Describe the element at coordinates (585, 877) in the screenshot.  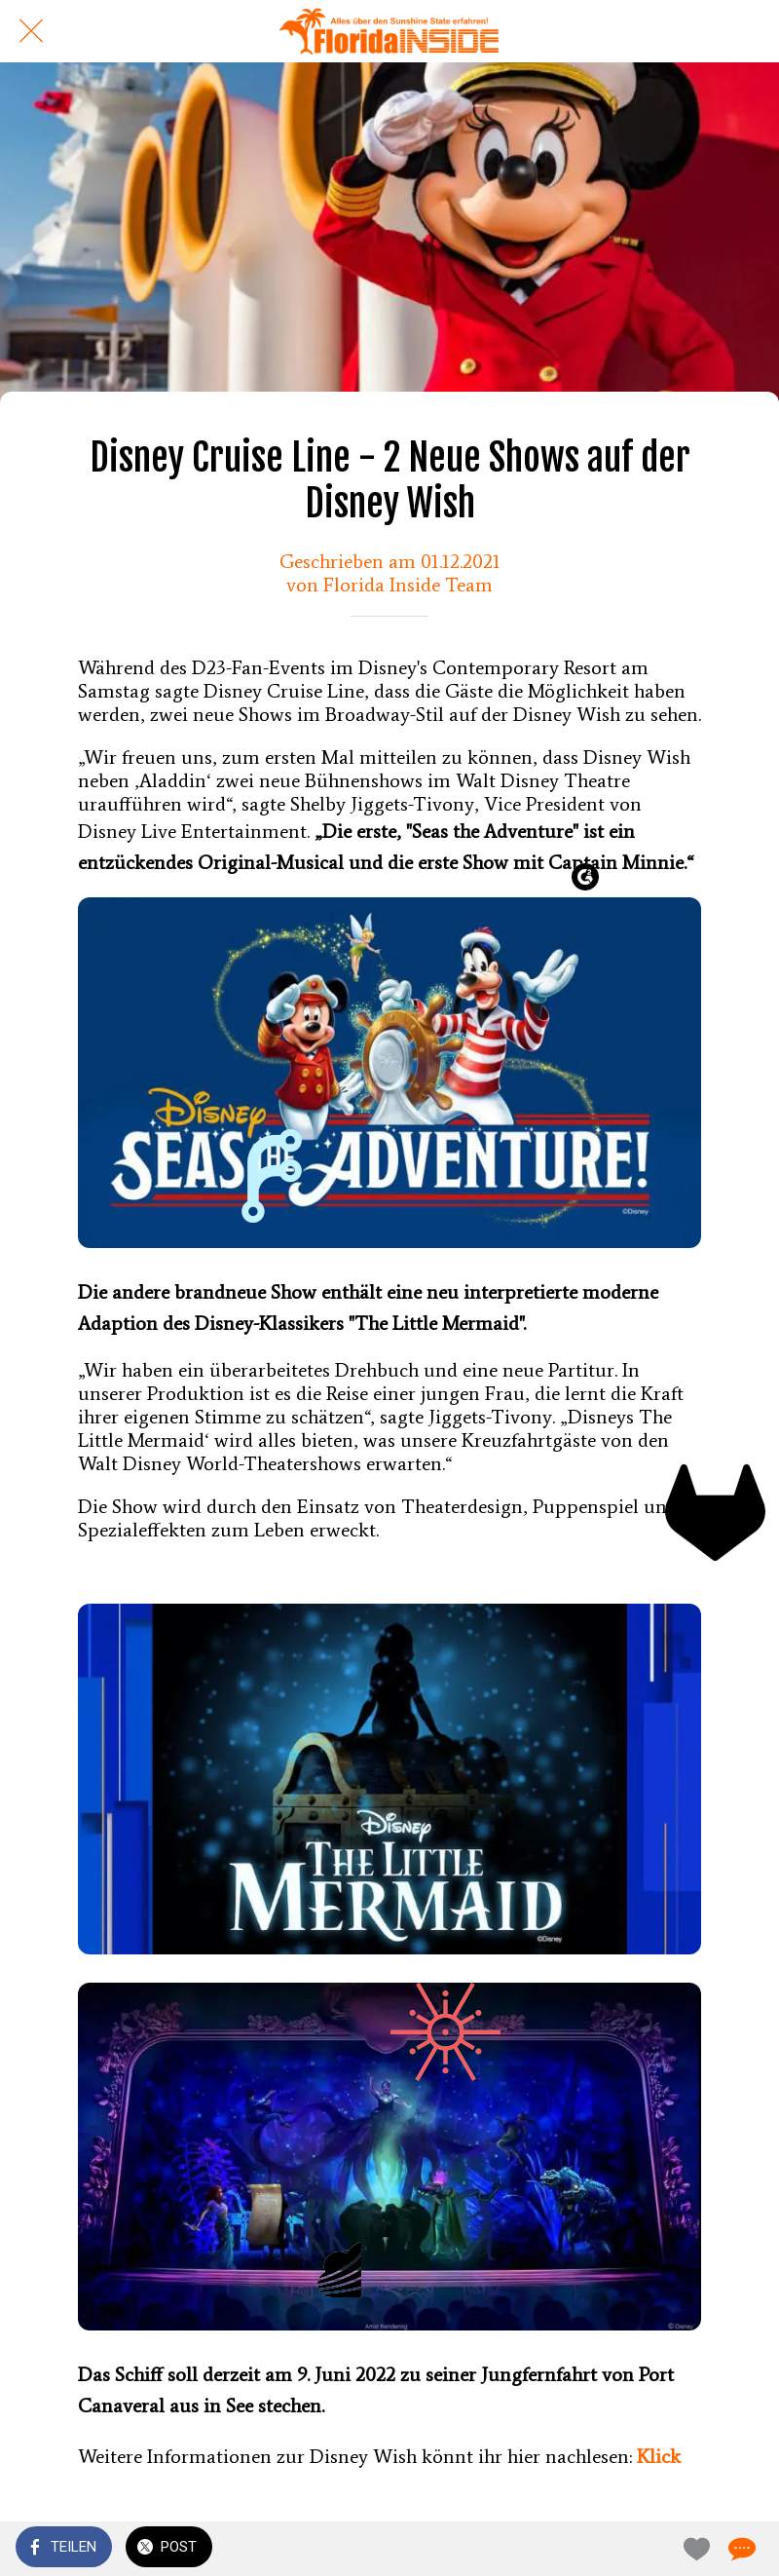
I see `view G2 reviews and ratings` at that location.